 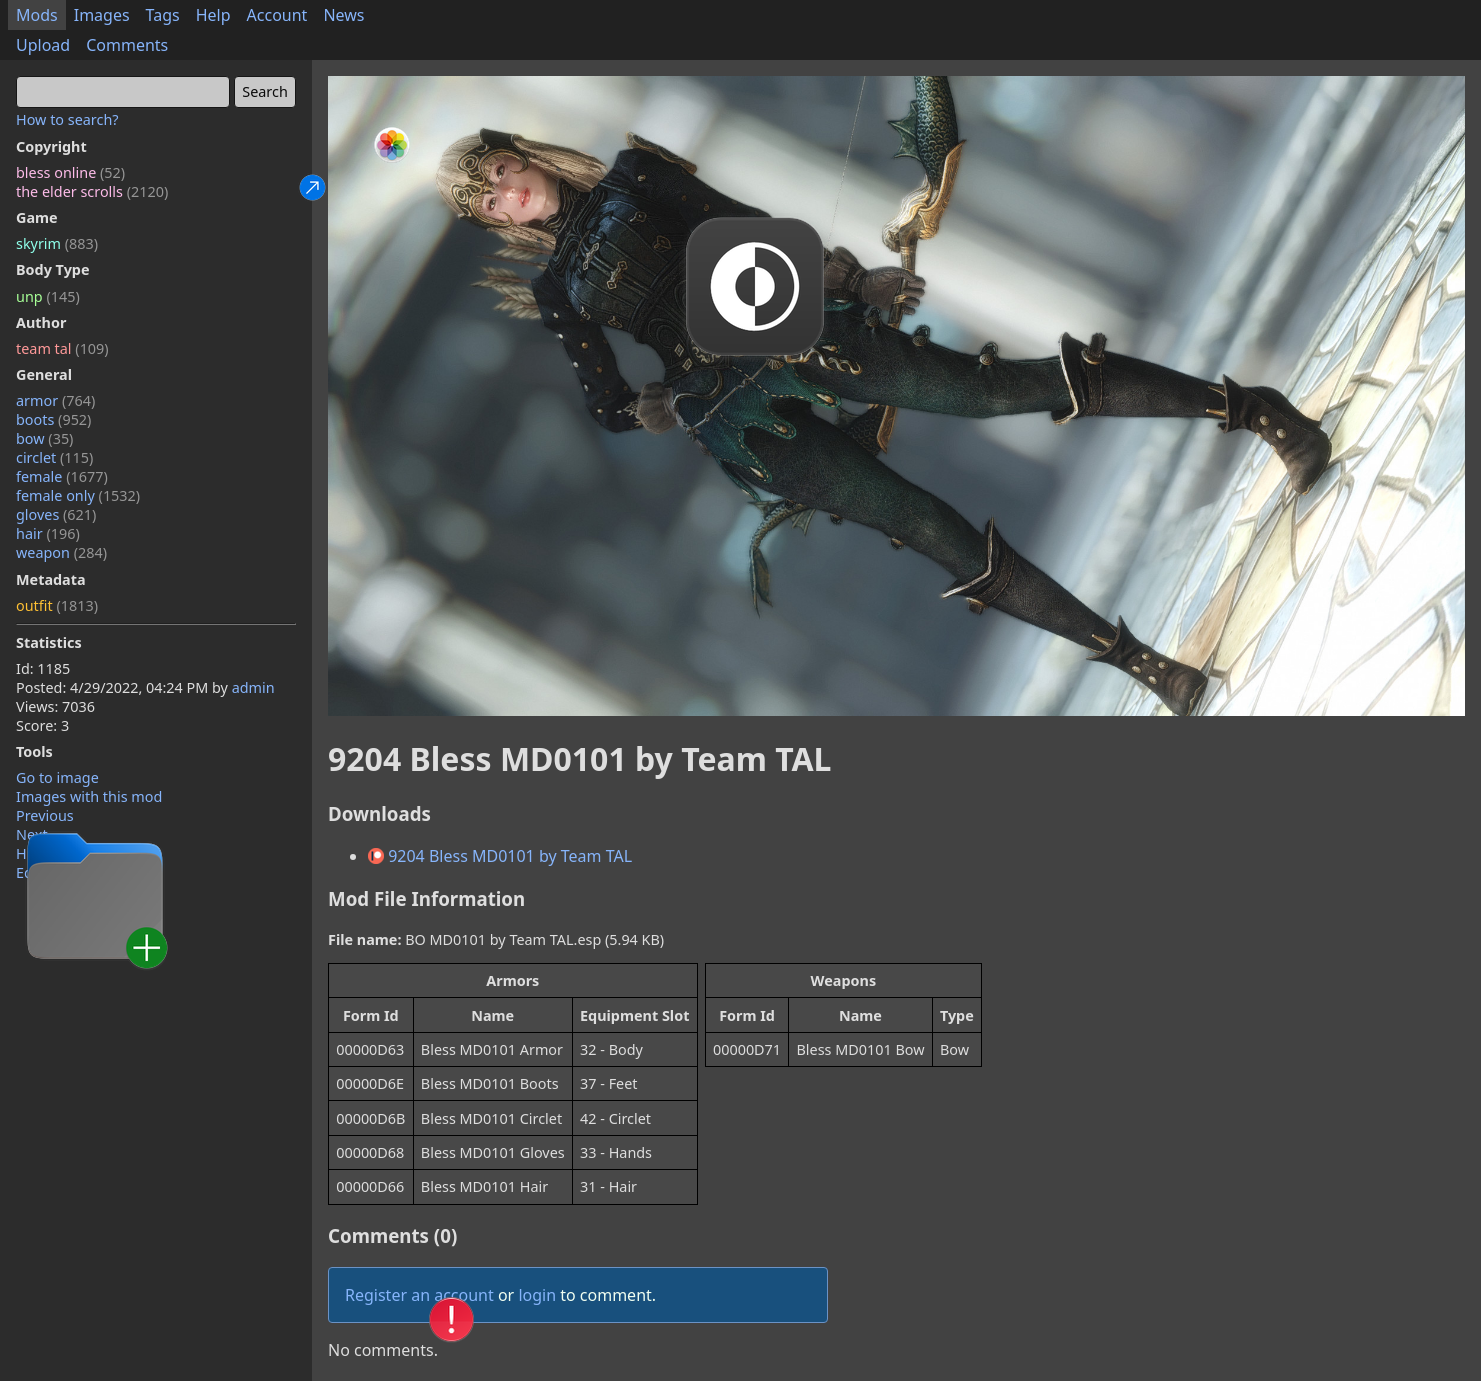 I want to click on open photos preferences or settings, so click(x=392, y=145).